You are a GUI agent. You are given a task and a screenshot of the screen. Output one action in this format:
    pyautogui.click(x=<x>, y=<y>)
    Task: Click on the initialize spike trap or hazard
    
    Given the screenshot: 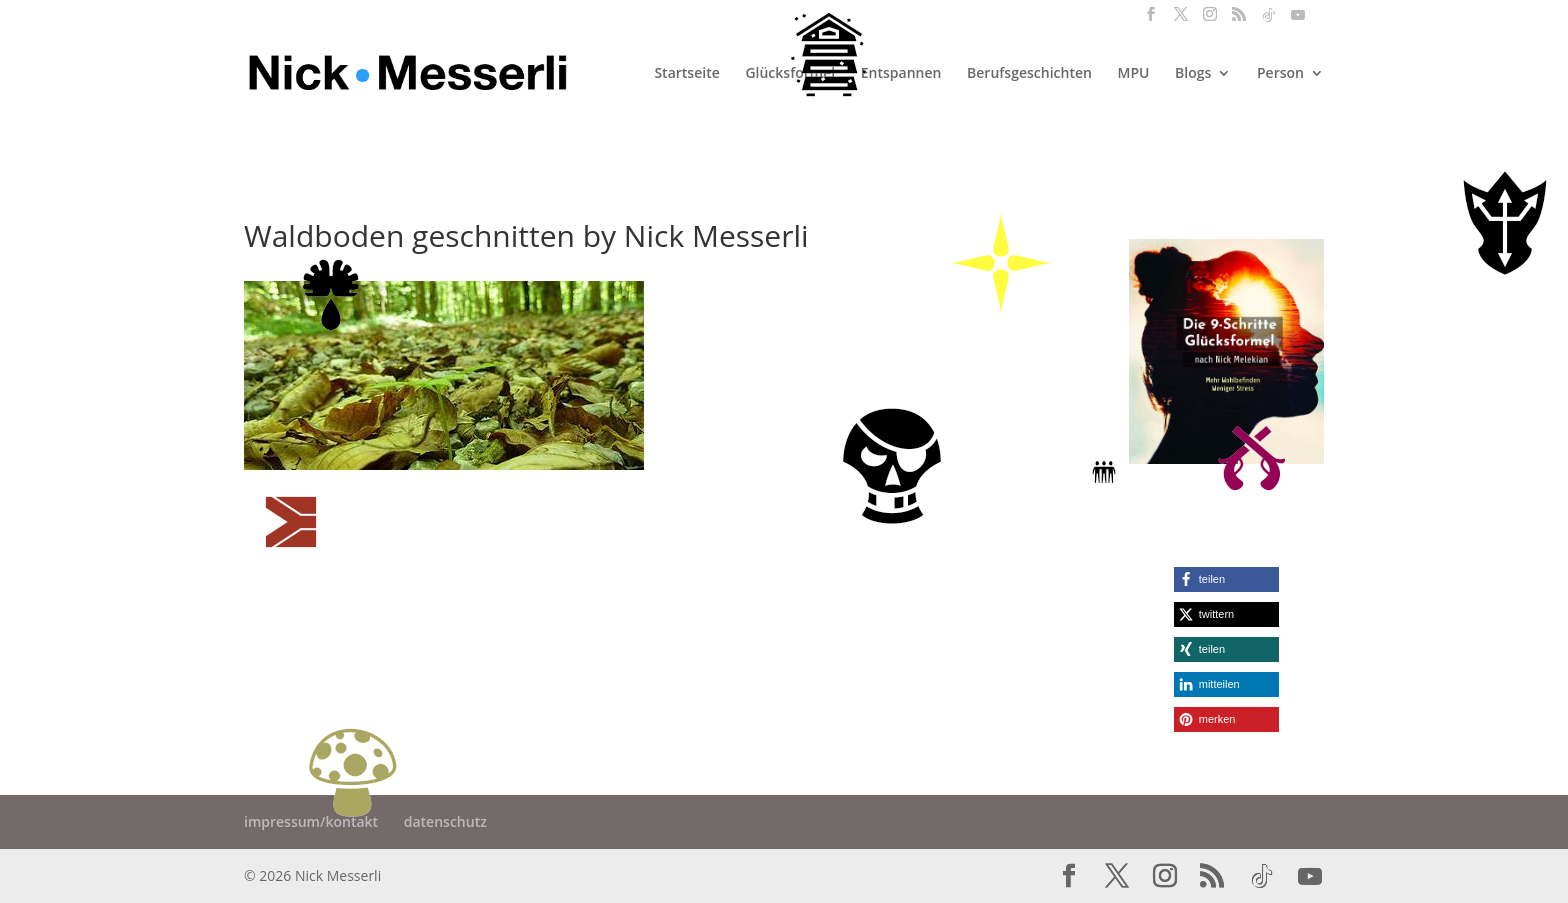 What is the action you would take?
    pyautogui.click(x=1001, y=263)
    